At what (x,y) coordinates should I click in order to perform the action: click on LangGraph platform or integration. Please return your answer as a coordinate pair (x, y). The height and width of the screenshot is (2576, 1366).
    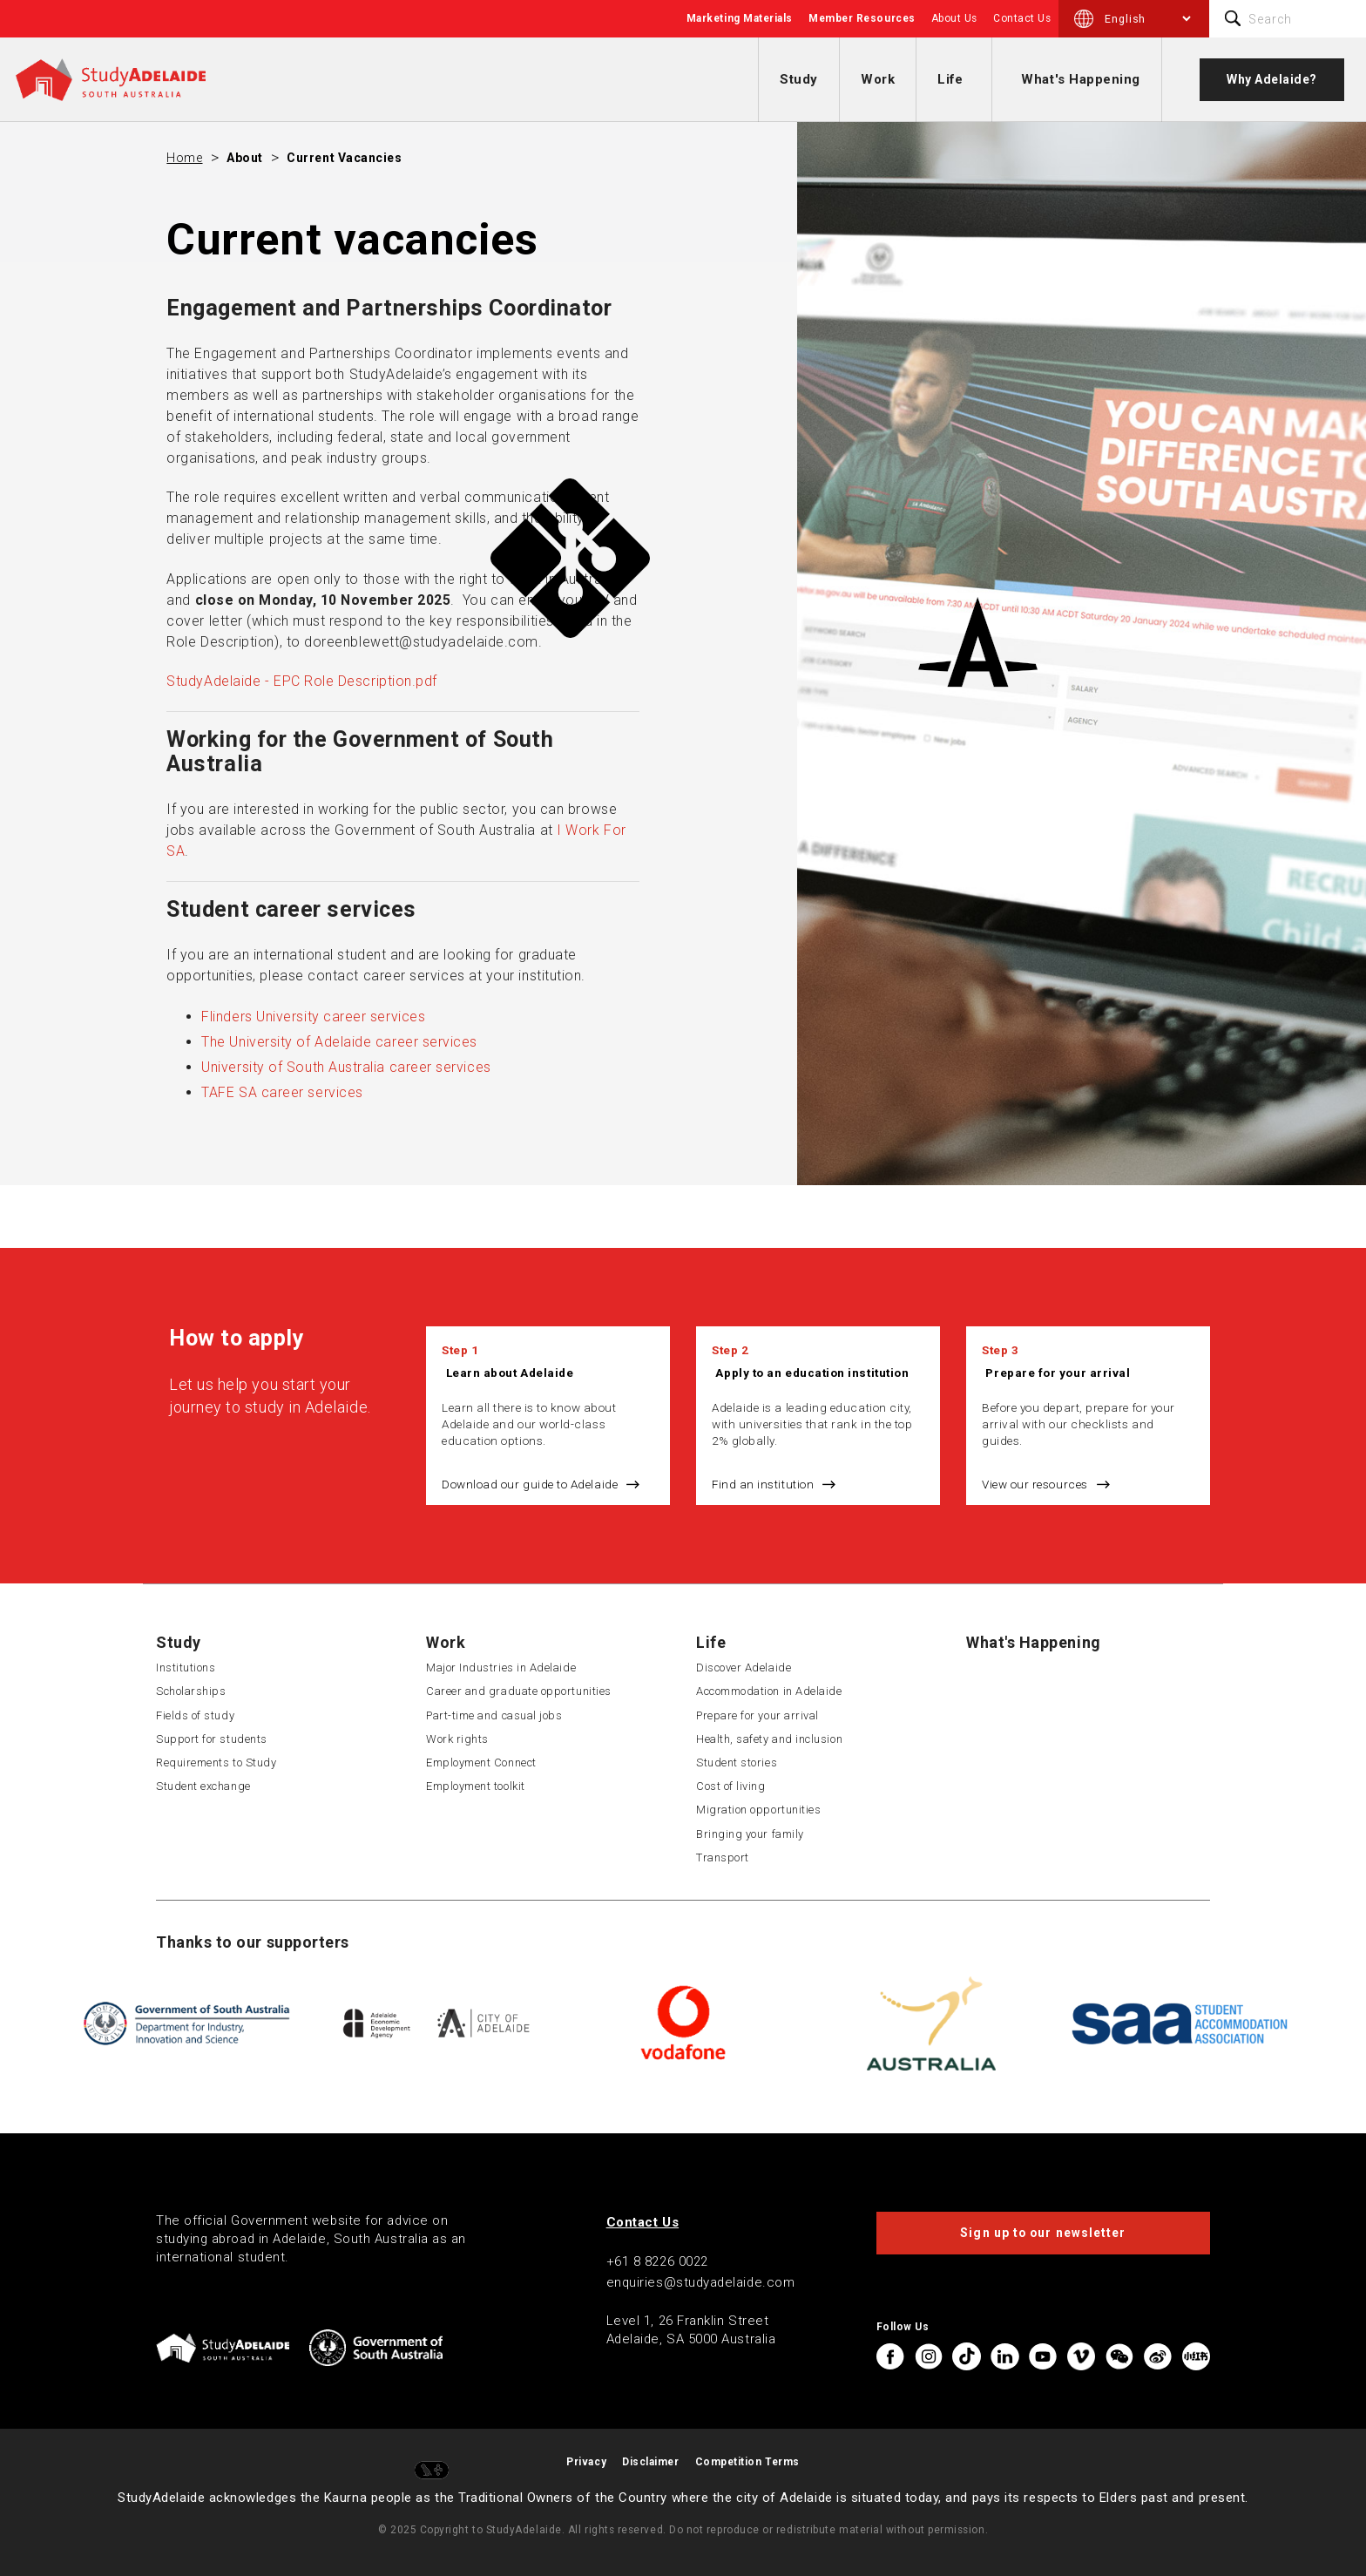
    Looking at the image, I should click on (431, 2470).